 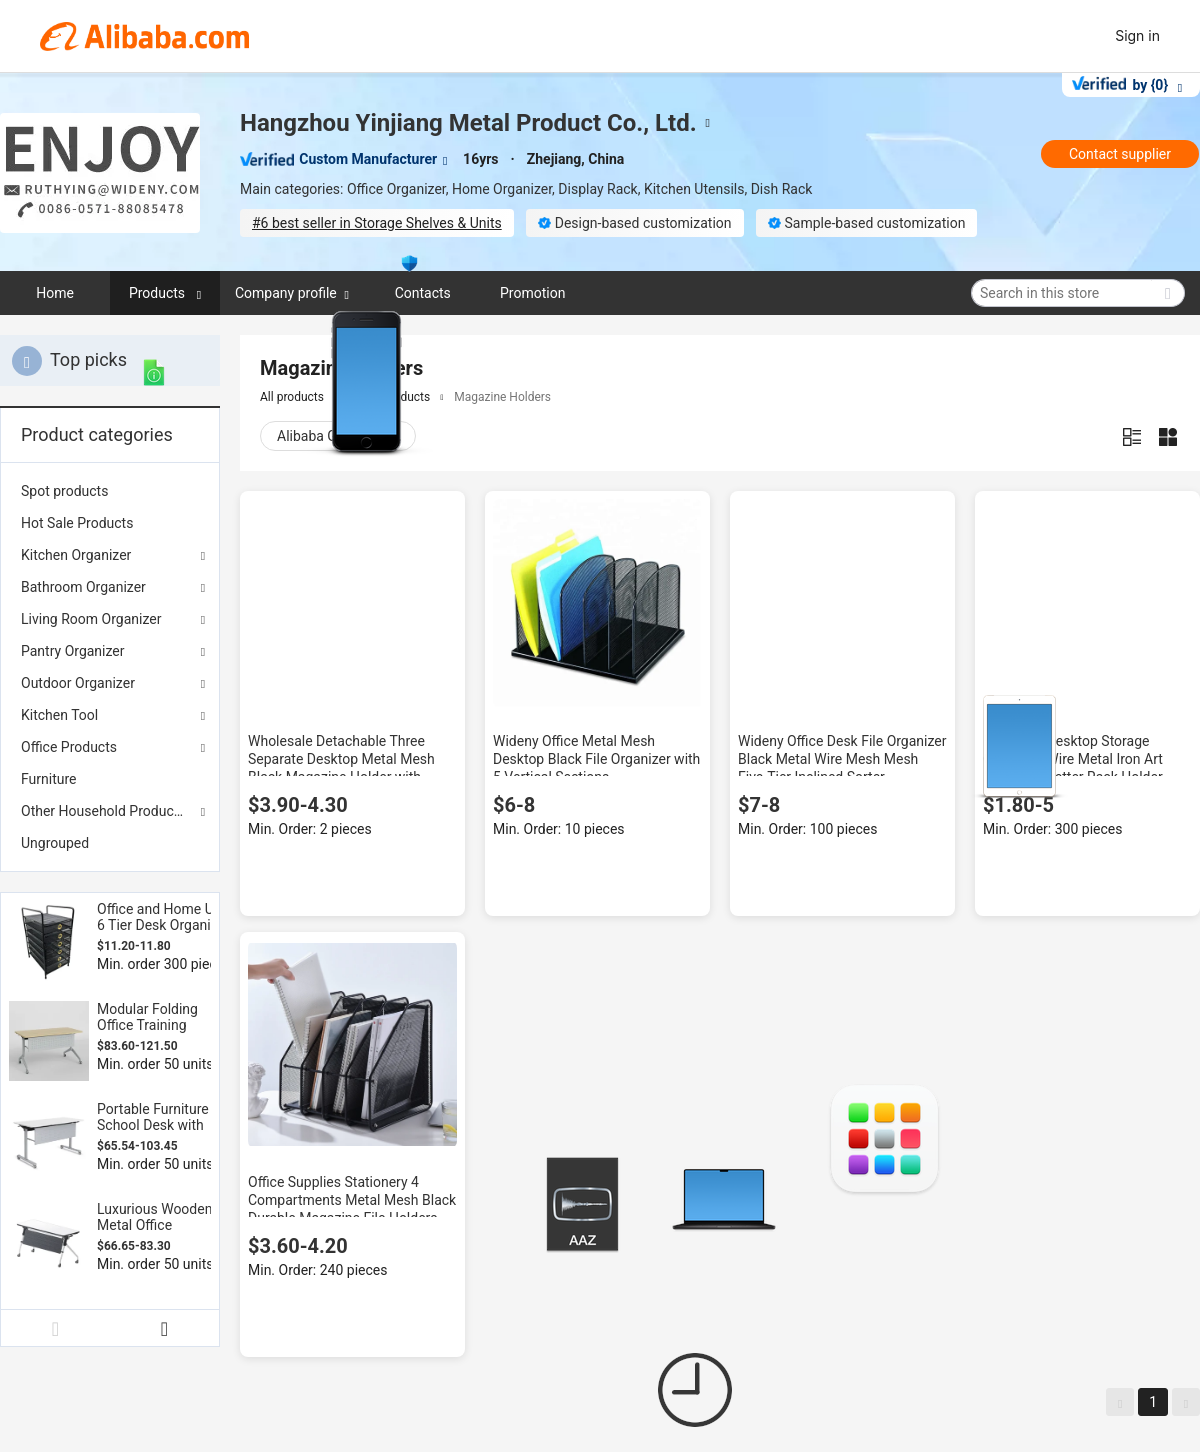 What do you see at coordinates (724, 1196) in the screenshot?
I see `indicates a macbook pro 16-inch device in system settings` at bounding box center [724, 1196].